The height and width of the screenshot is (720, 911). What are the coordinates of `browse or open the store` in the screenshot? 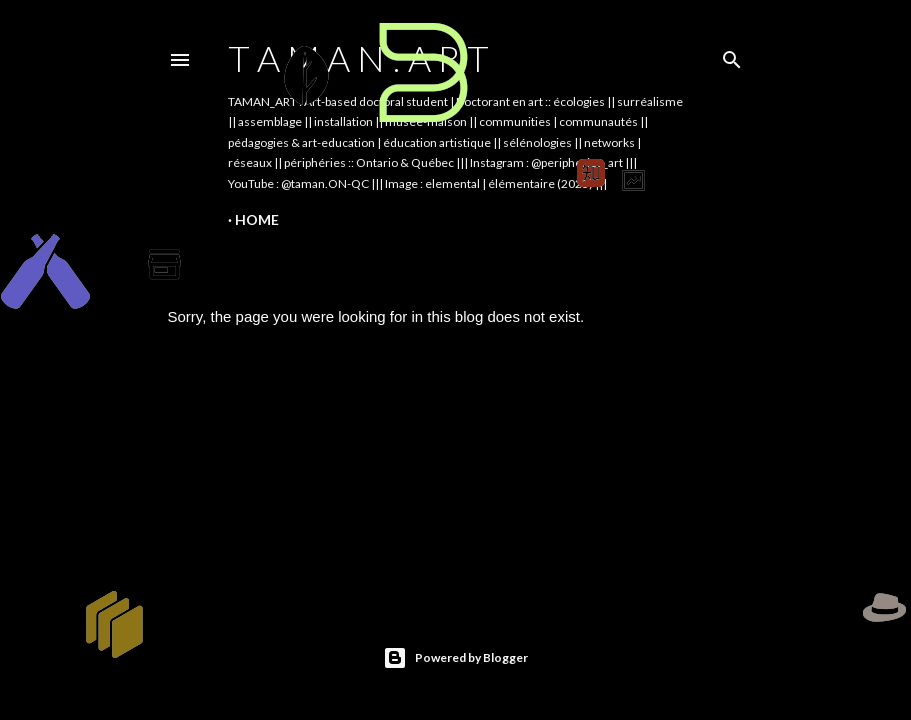 It's located at (164, 264).